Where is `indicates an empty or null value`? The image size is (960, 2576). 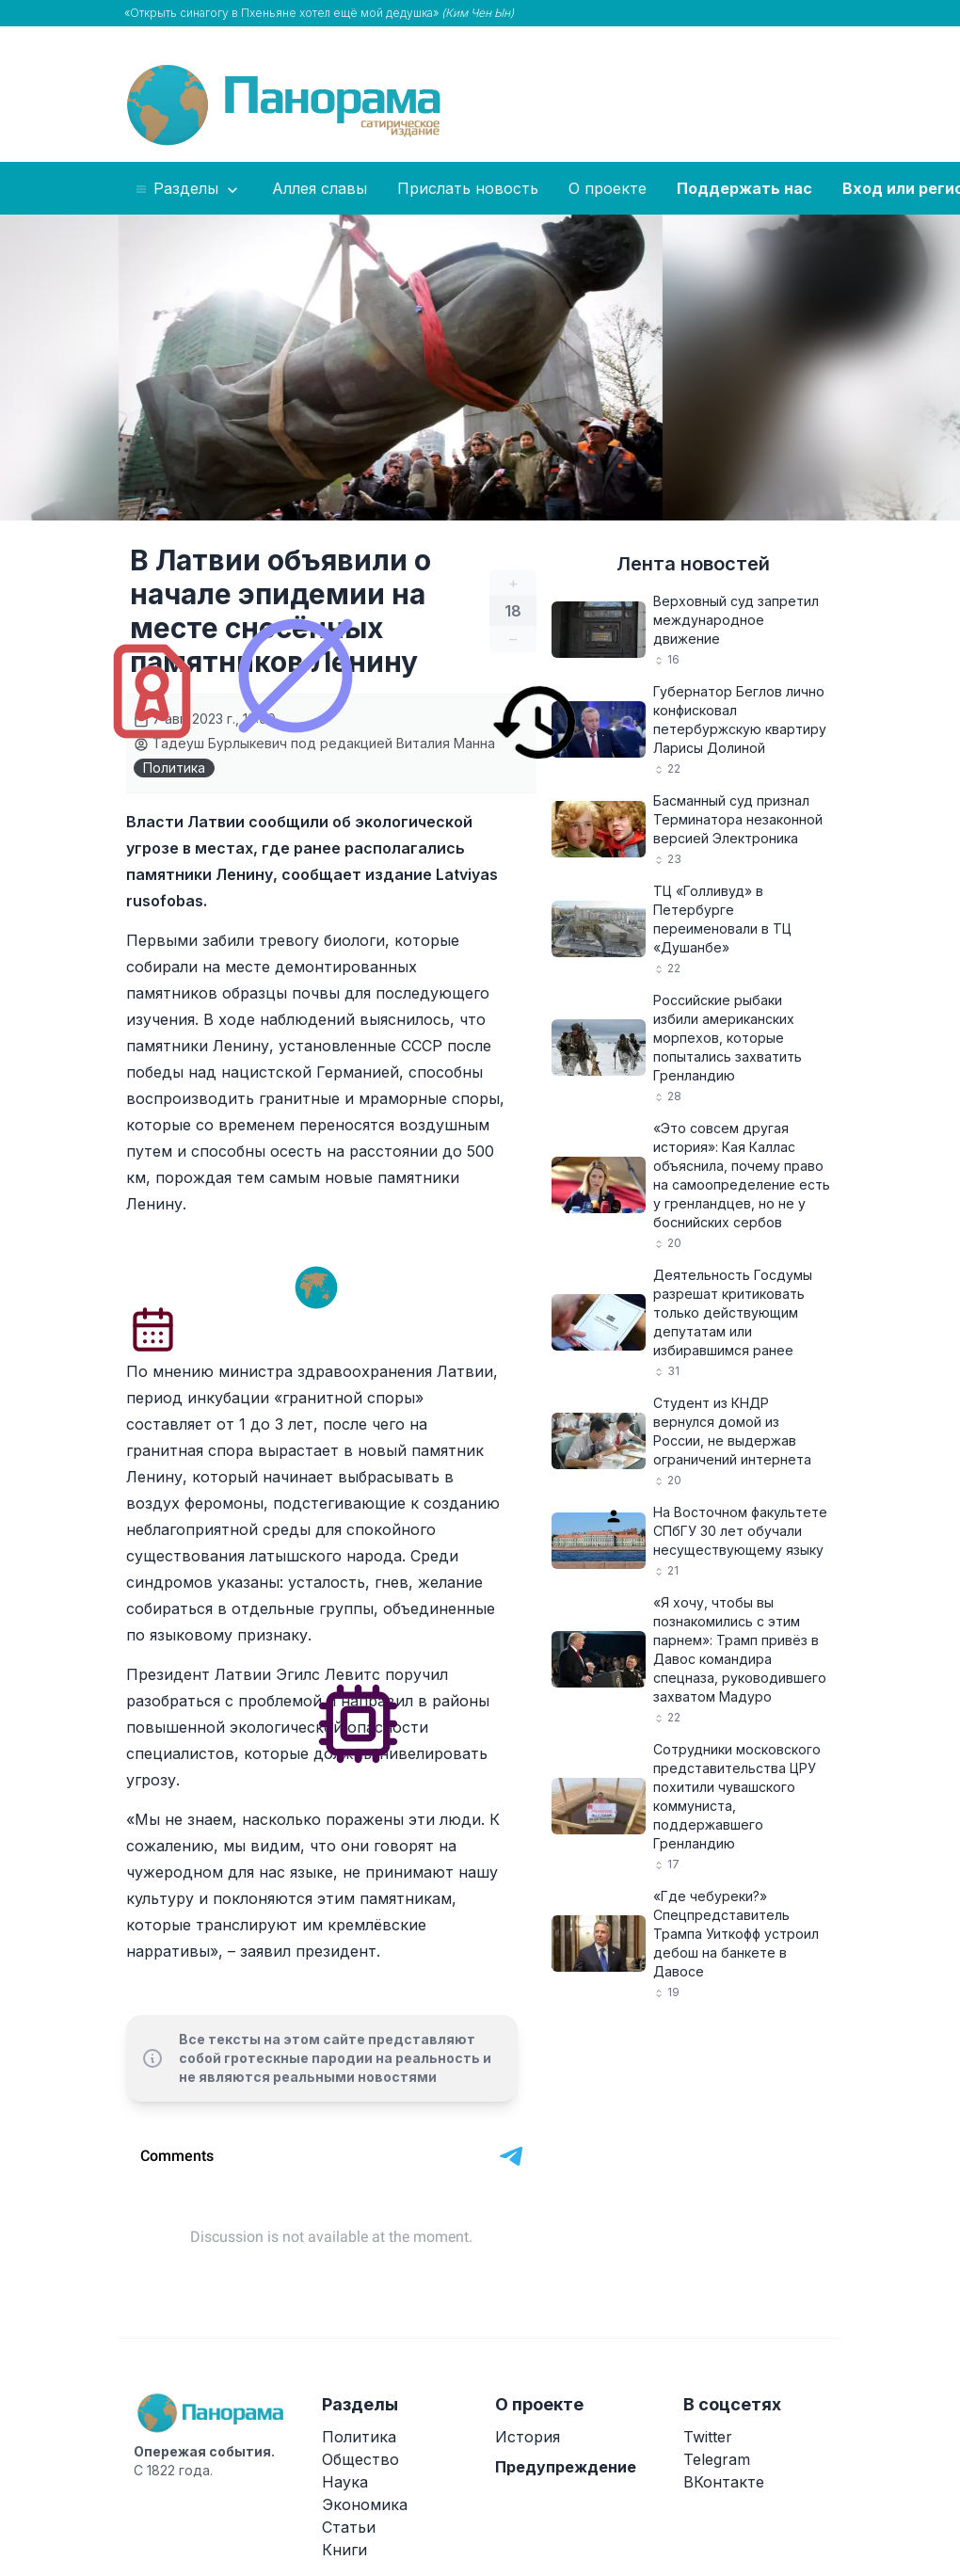
indicates an empty or null value is located at coordinates (296, 676).